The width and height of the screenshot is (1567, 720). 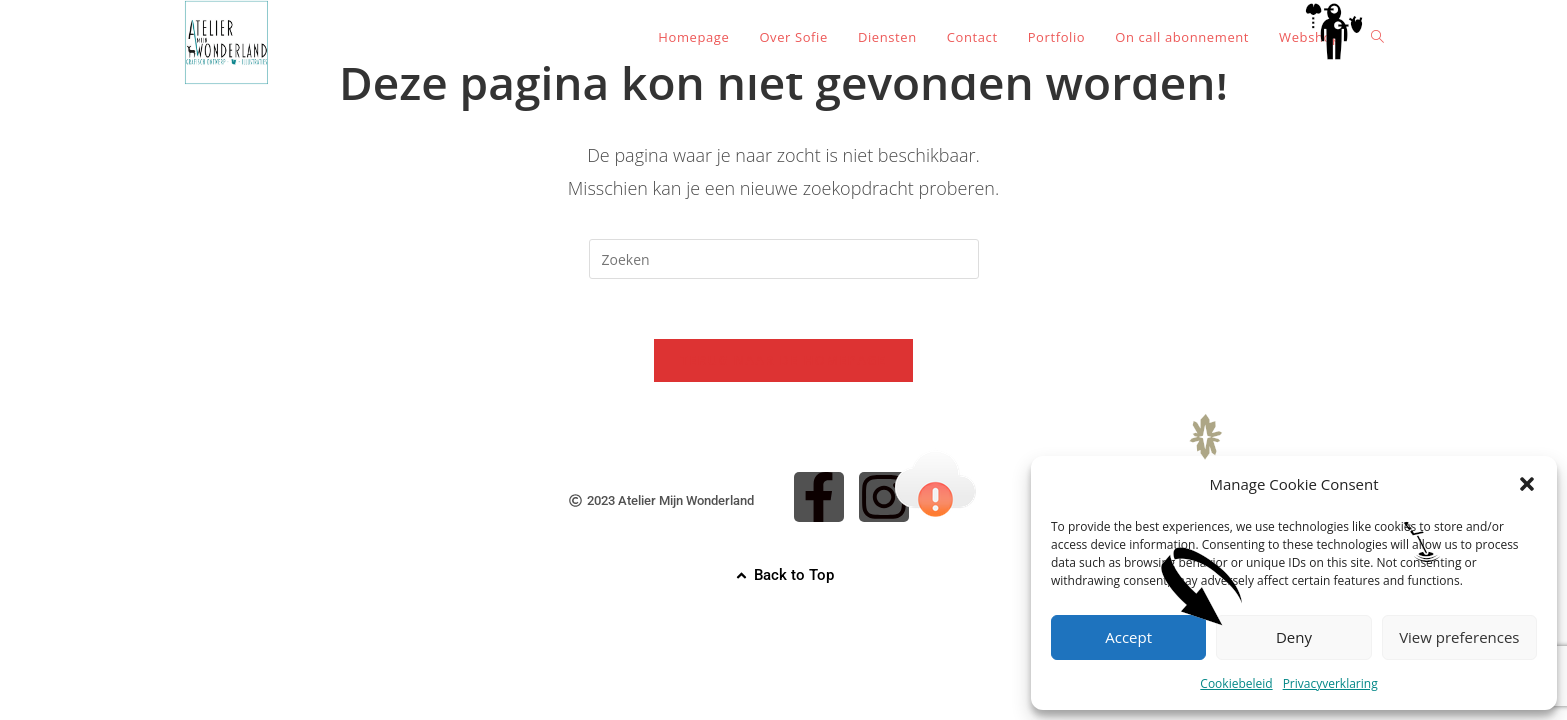 What do you see at coordinates (1422, 542) in the screenshot?
I see `metal detector tool or feature` at bounding box center [1422, 542].